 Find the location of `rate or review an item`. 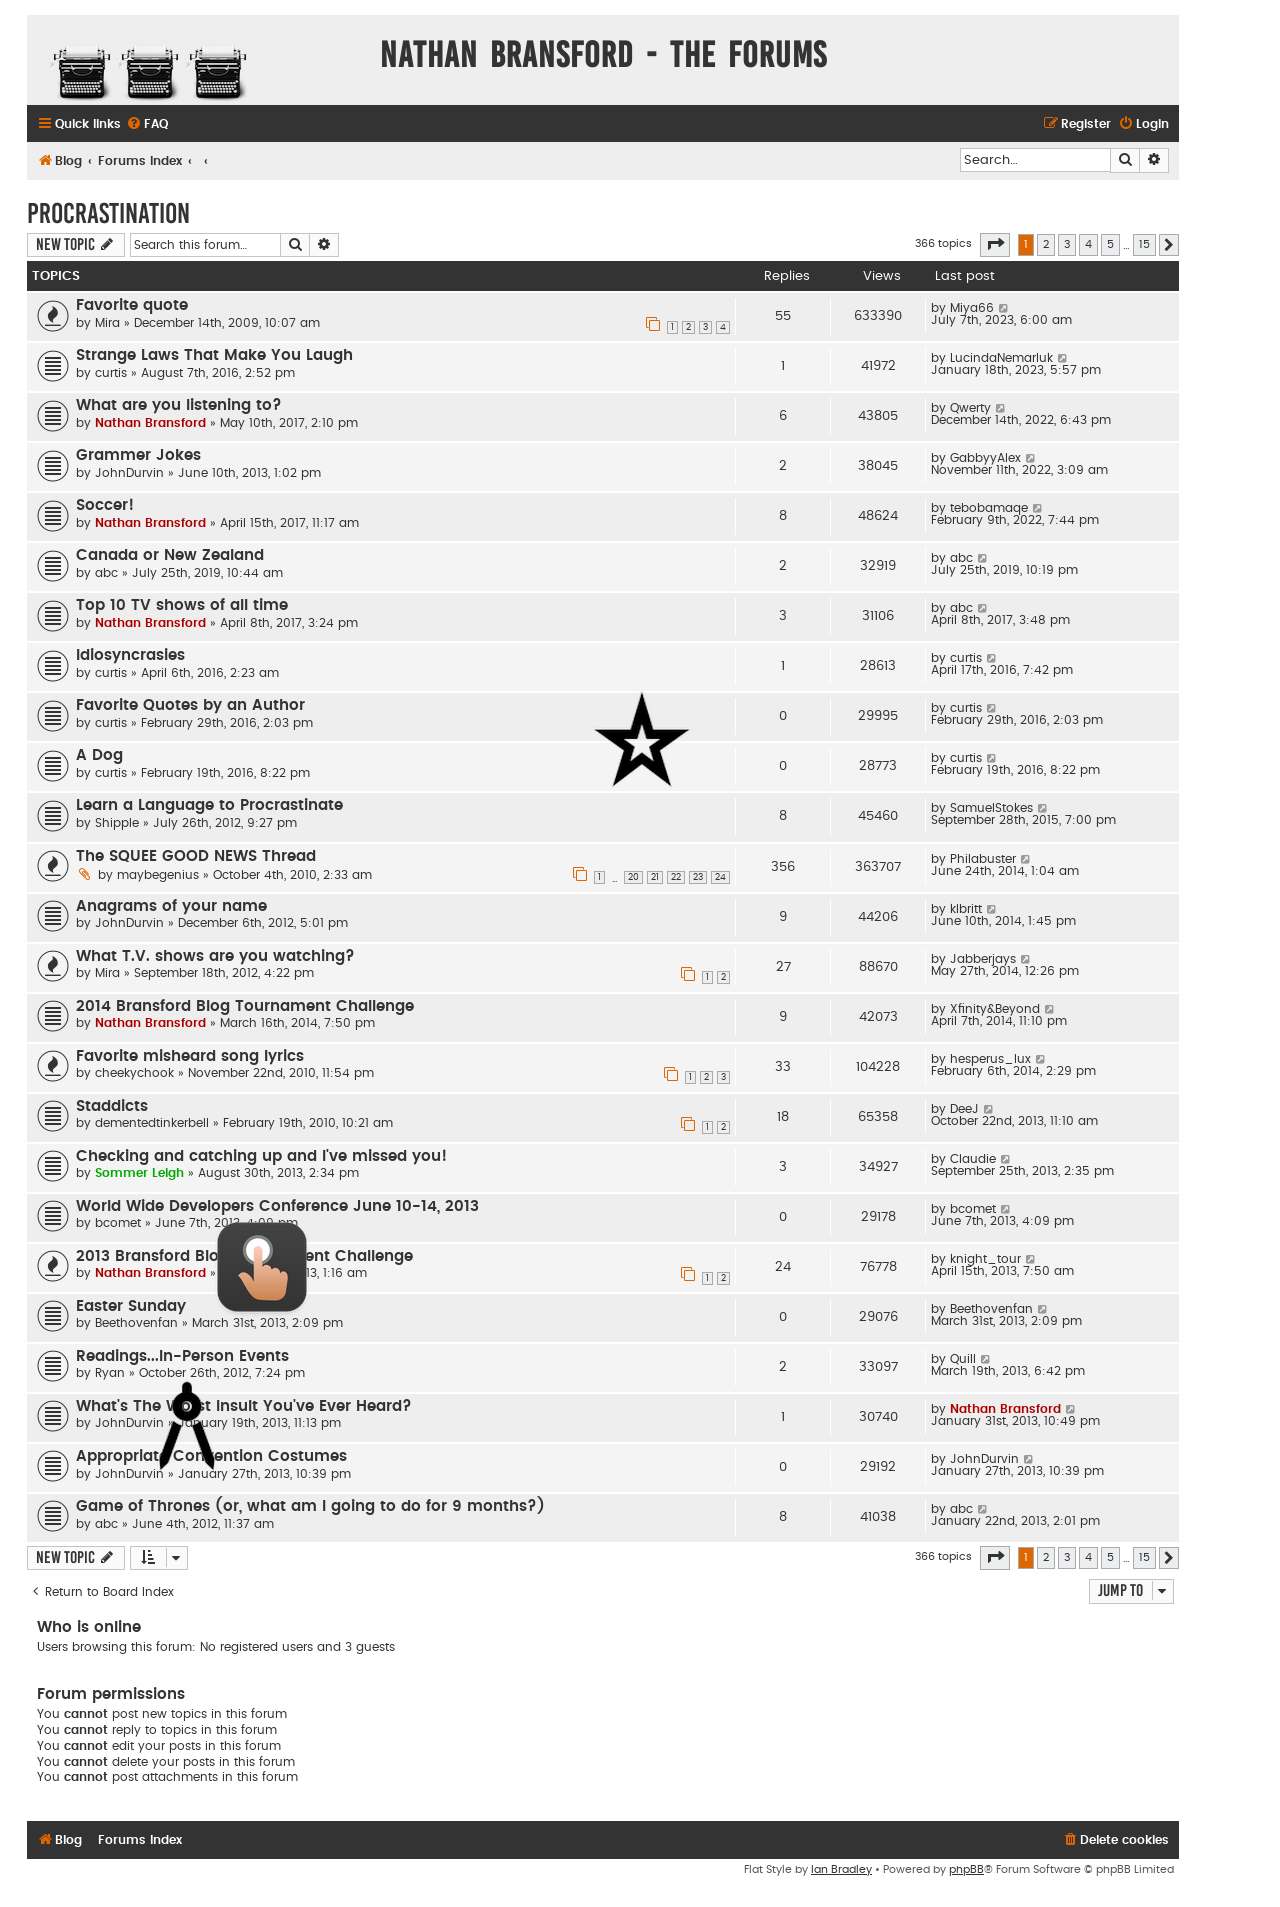

rate or review an item is located at coordinates (642, 739).